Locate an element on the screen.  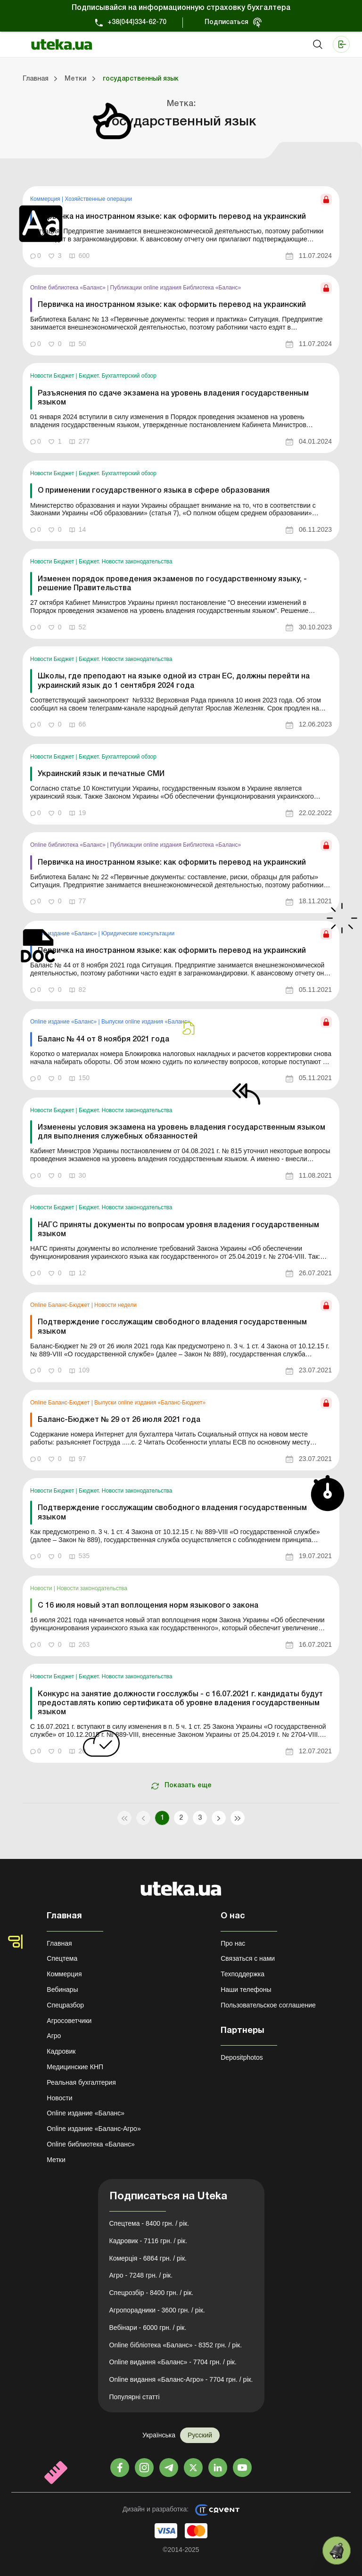
open a document file is located at coordinates (38, 947).